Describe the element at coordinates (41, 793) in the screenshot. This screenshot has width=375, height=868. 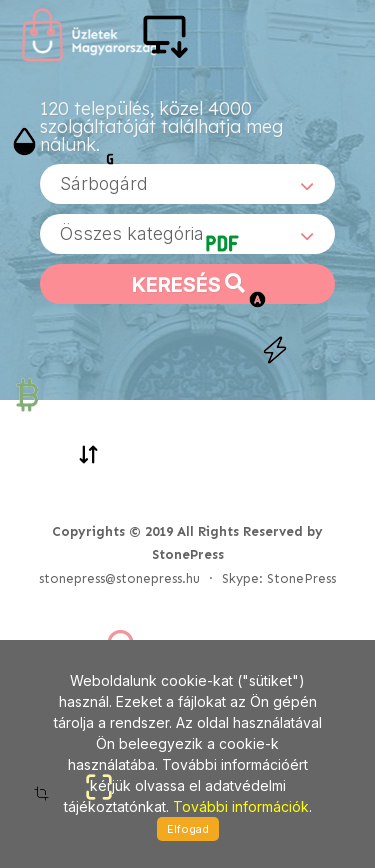
I see `crop an image or photo` at that location.